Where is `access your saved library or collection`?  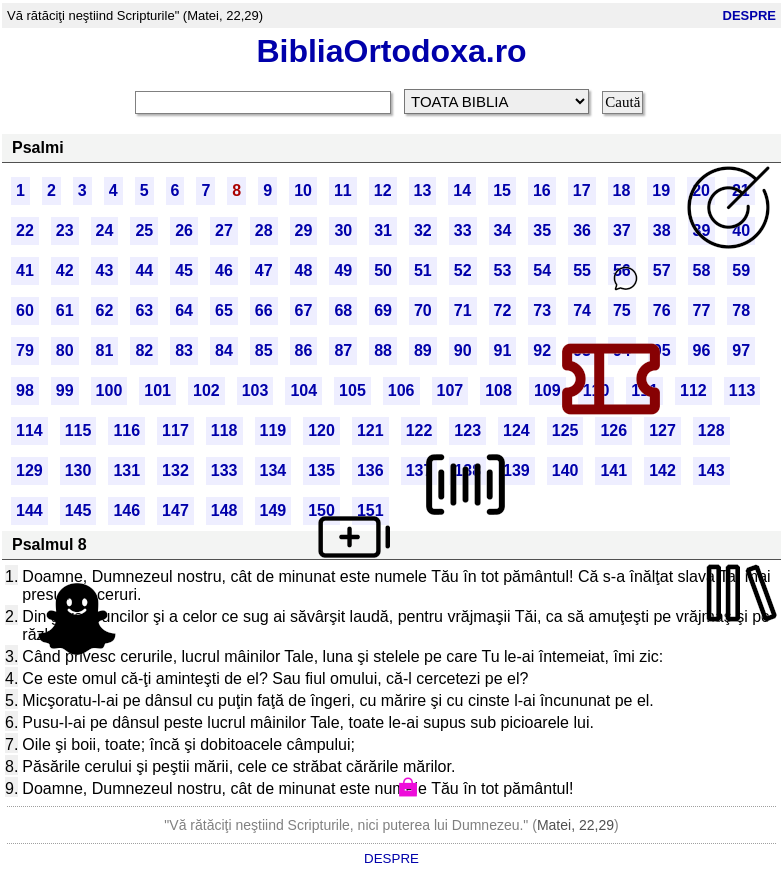 access your saved library or collection is located at coordinates (740, 593).